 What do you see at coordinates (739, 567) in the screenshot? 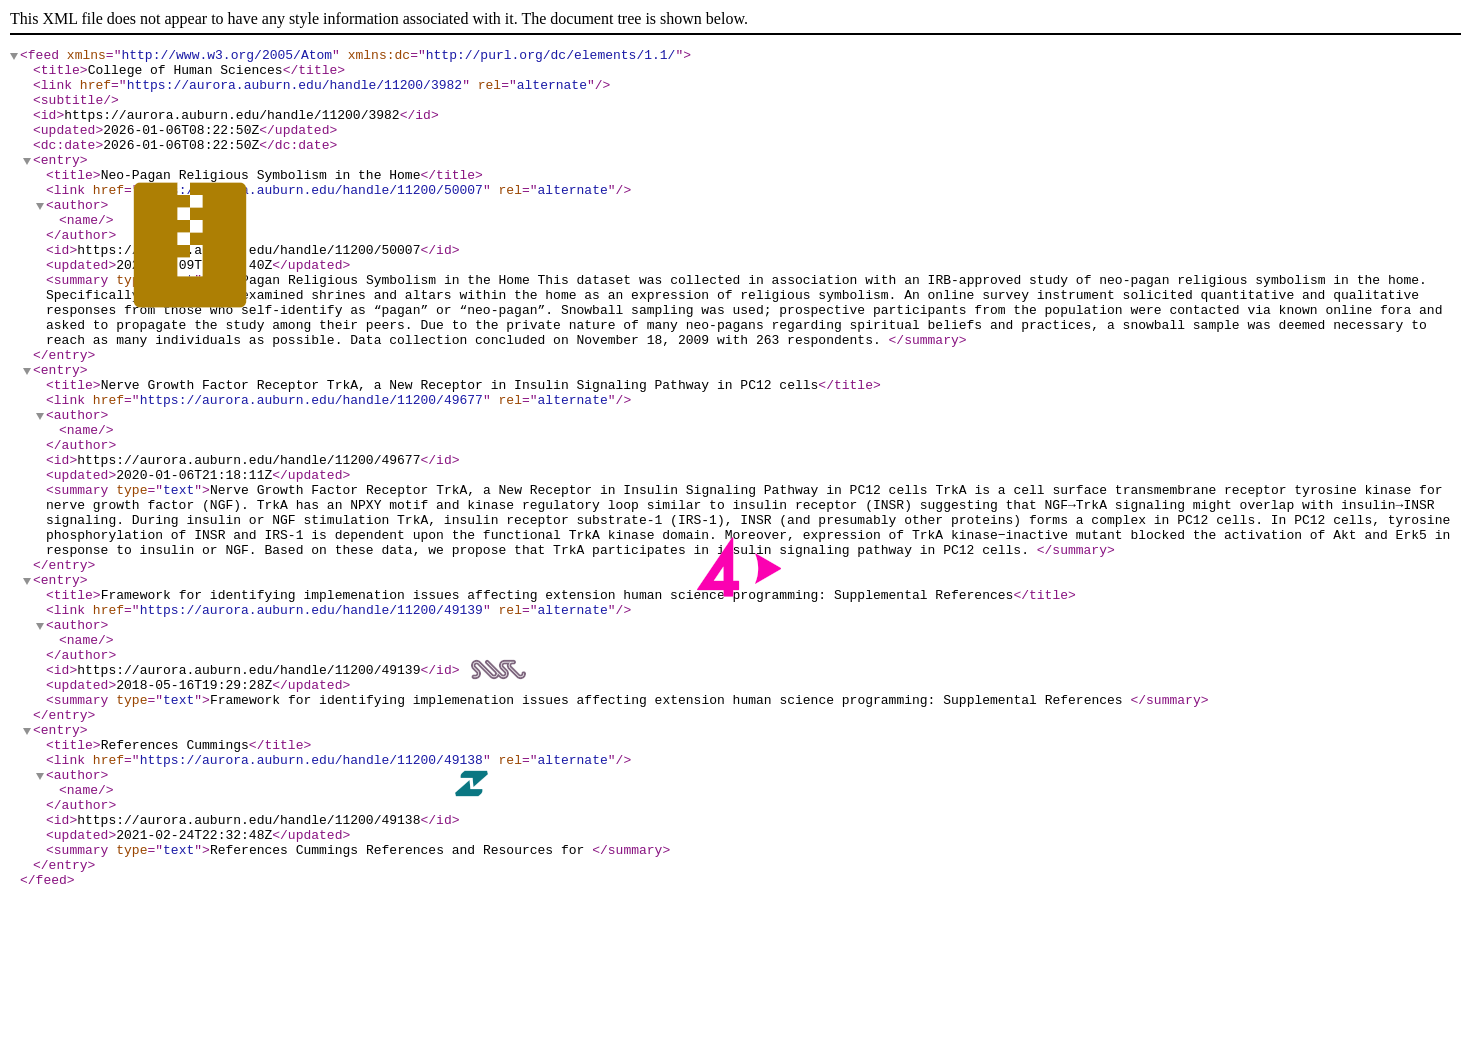
I see `open the tv4 play streaming app` at bounding box center [739, 567].